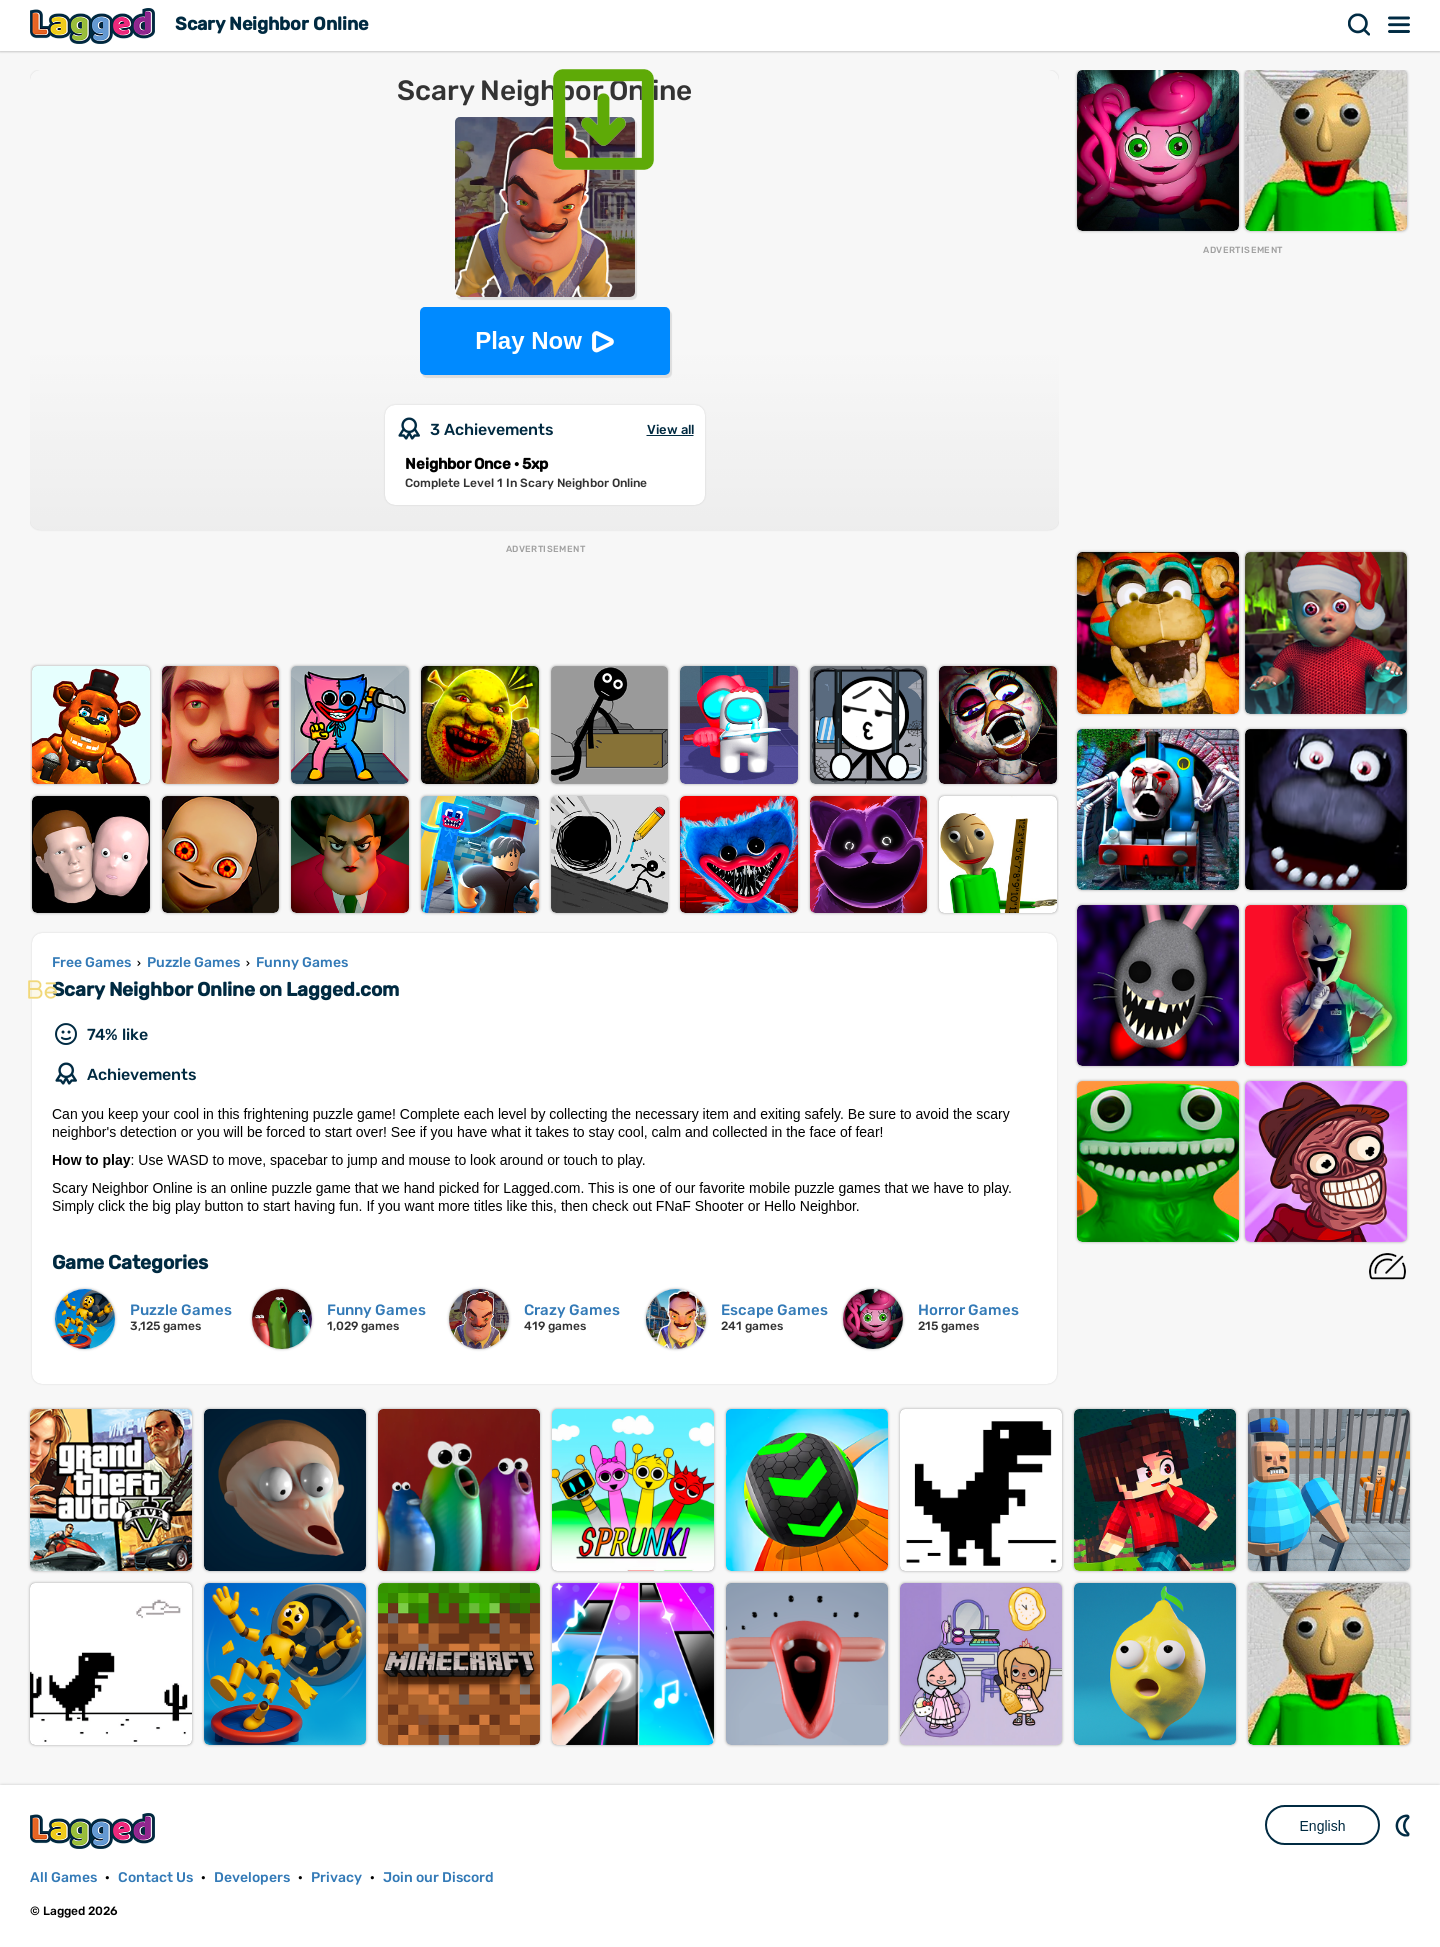  What do you see at coordinates (41, 989) in the screenshot?
I see `link to behance portfolio` at bounding box center [41, 989].